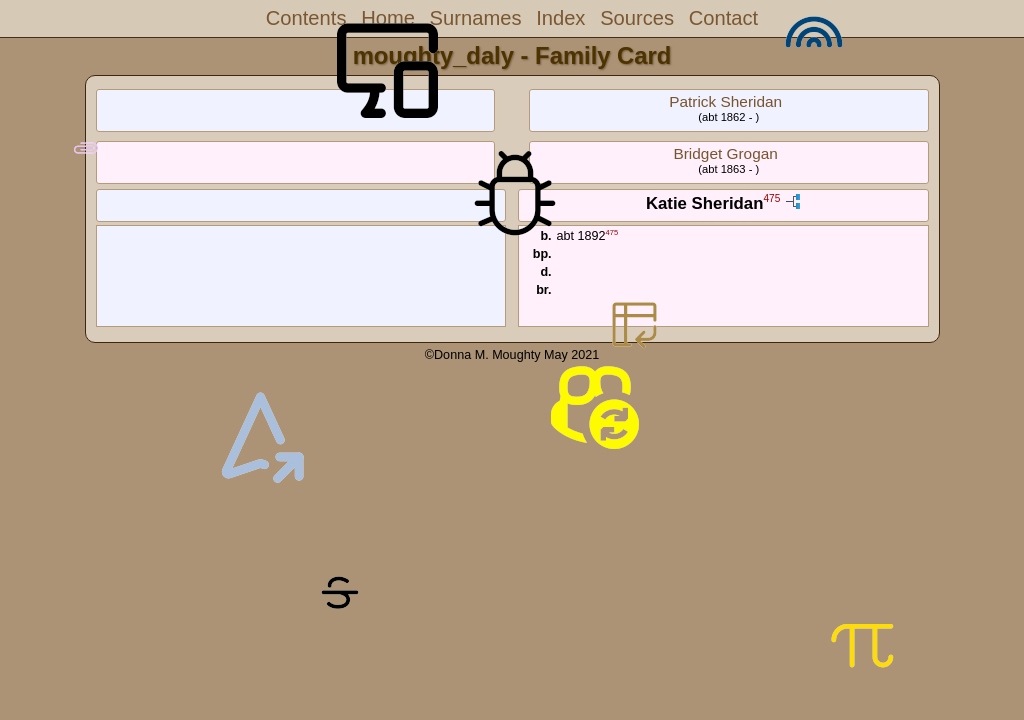  Describe the element at coordinates (634, 324) in the screenshot. I see `pivot data by column in a table or spreadsheet` at that location.